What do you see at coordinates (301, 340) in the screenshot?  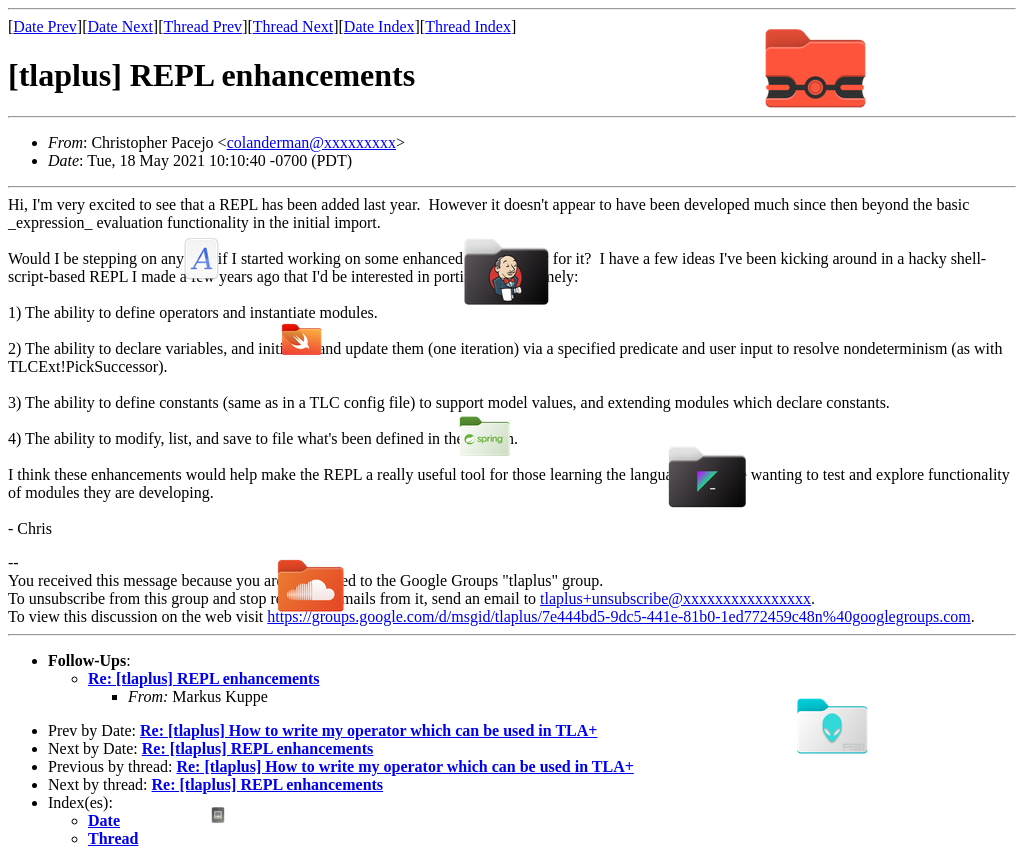 I see `folder containing swift programming projects` at bounding box center [301, 340].